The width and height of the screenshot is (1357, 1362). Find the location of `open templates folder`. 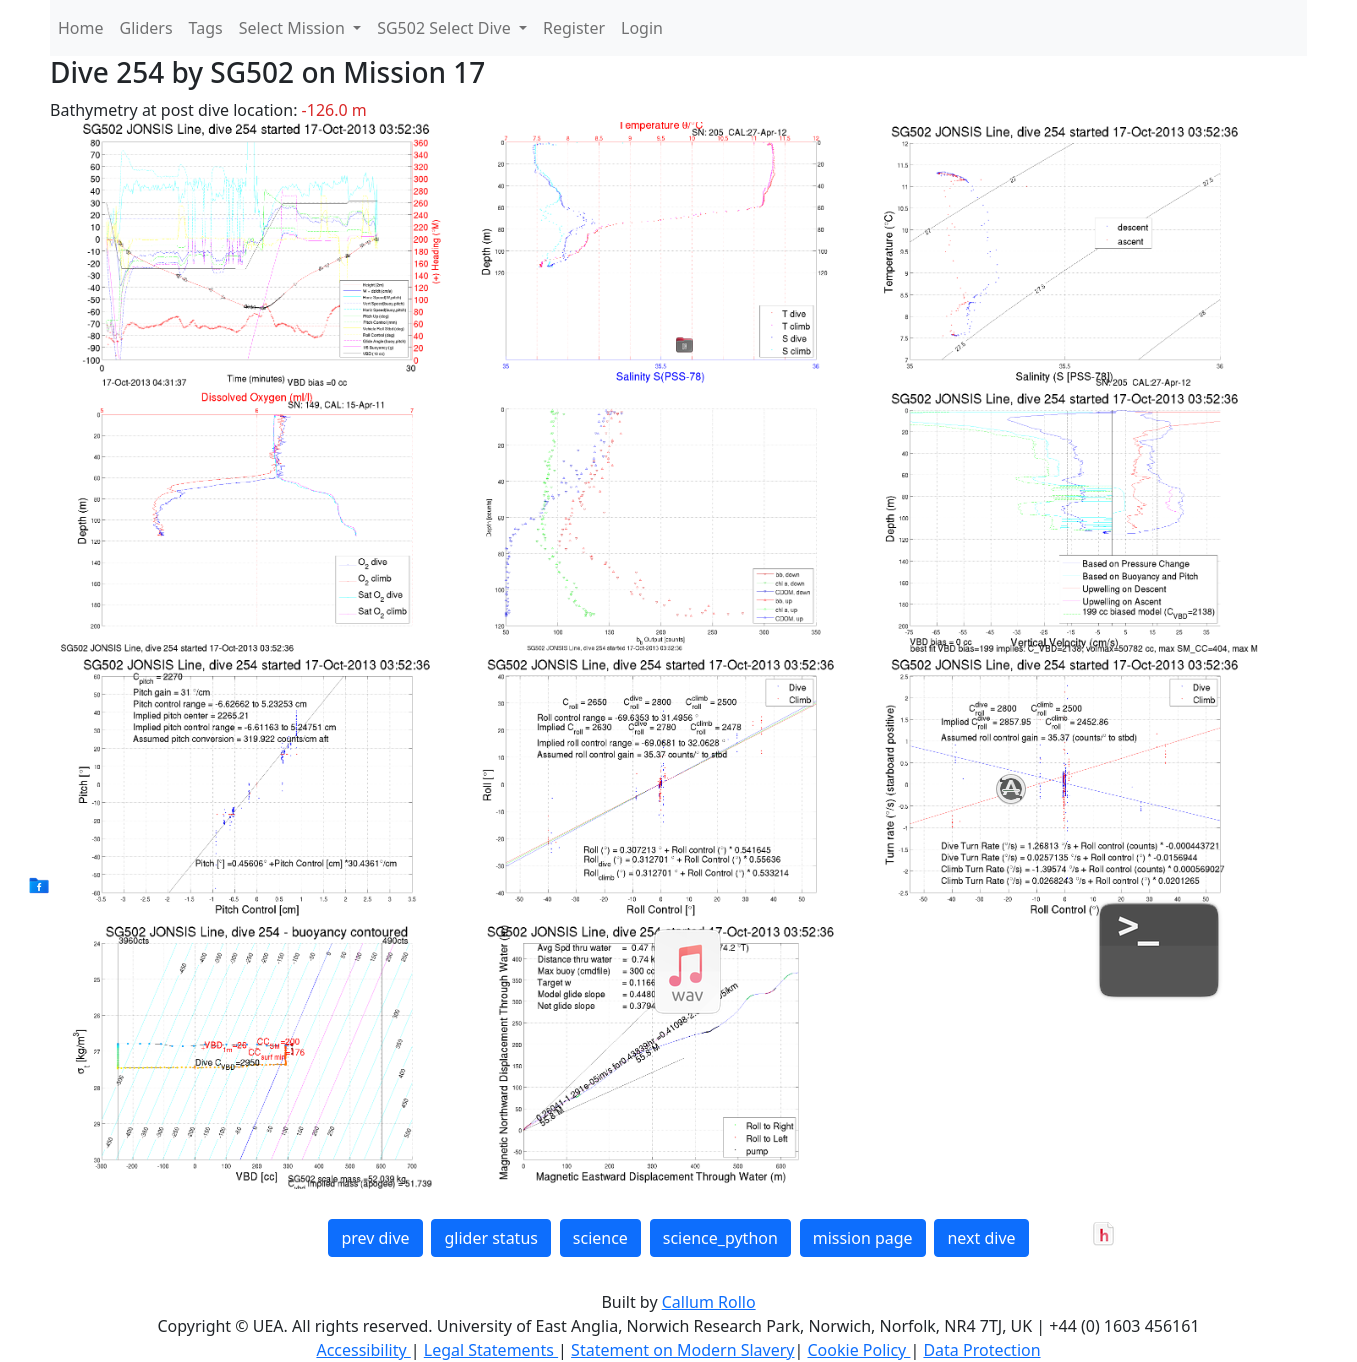

open templates folder is located at coordinates (684, 344).